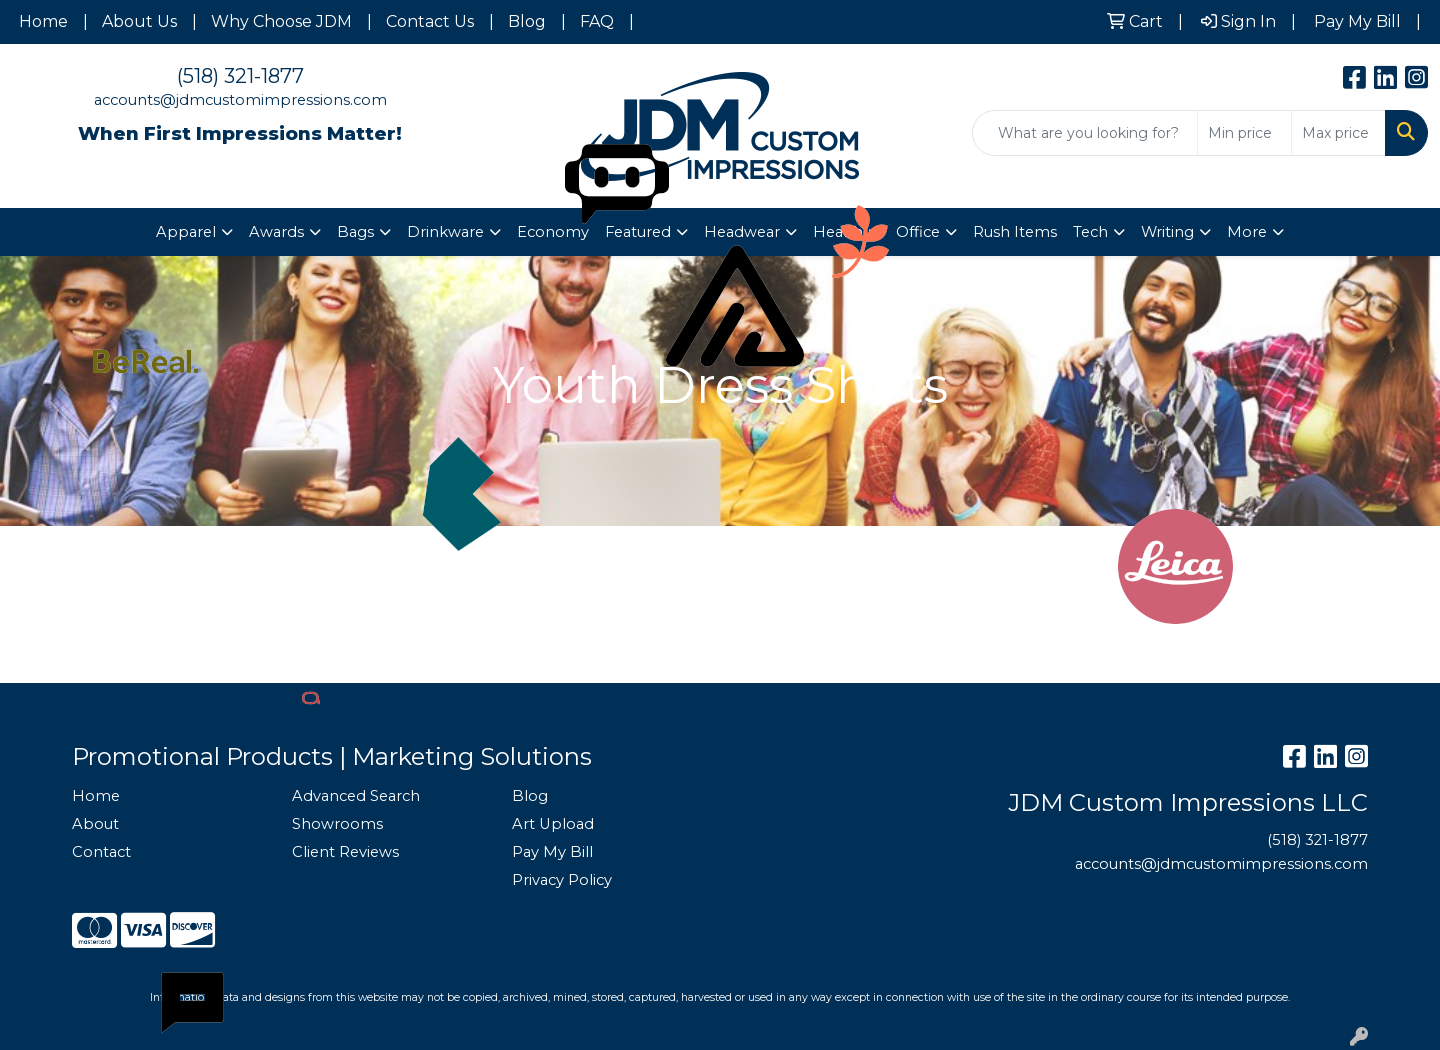  What do you see at coordinates (860, 241) in the screenshot?
I see `pagelines brand logo` at bounding box center [860, 241].